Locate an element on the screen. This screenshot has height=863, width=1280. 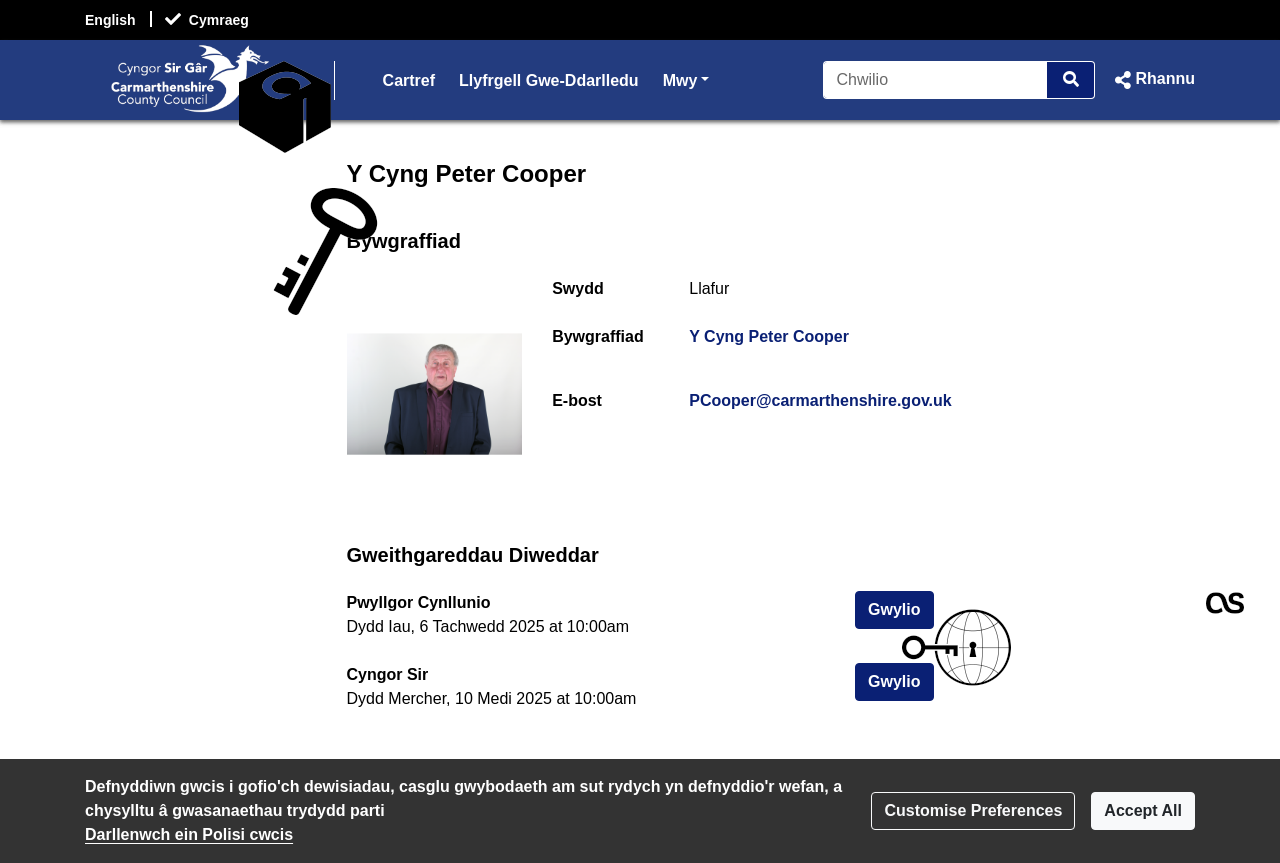
sign in with webauthn passwordless authentication is located at coordinates (956, 647).